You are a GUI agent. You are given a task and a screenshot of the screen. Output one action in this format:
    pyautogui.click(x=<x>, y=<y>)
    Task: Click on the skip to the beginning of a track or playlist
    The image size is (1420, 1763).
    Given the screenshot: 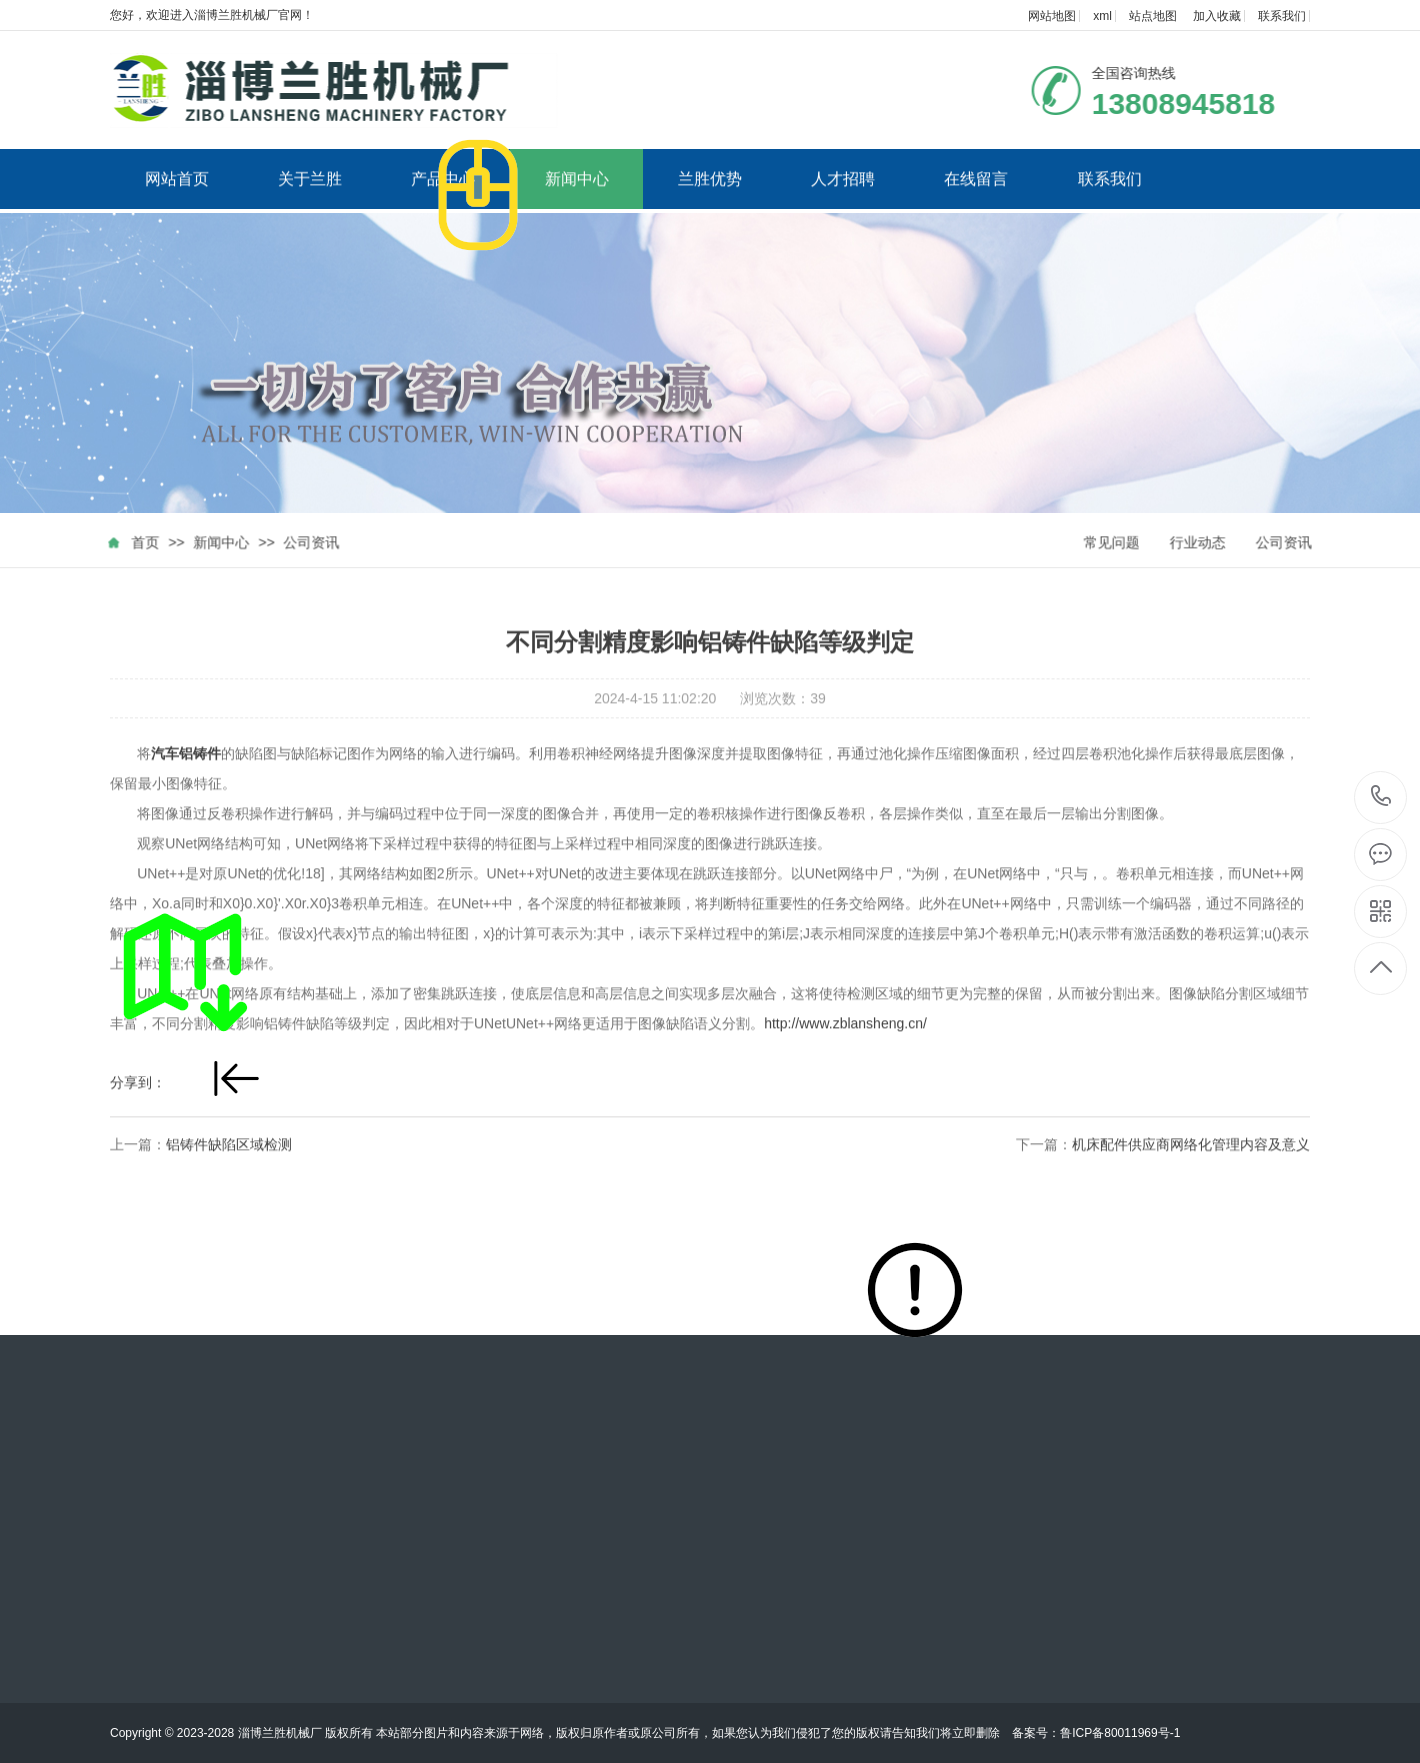 What is the action you would take?
    pyautogui.click(x=235, y=1078)
    